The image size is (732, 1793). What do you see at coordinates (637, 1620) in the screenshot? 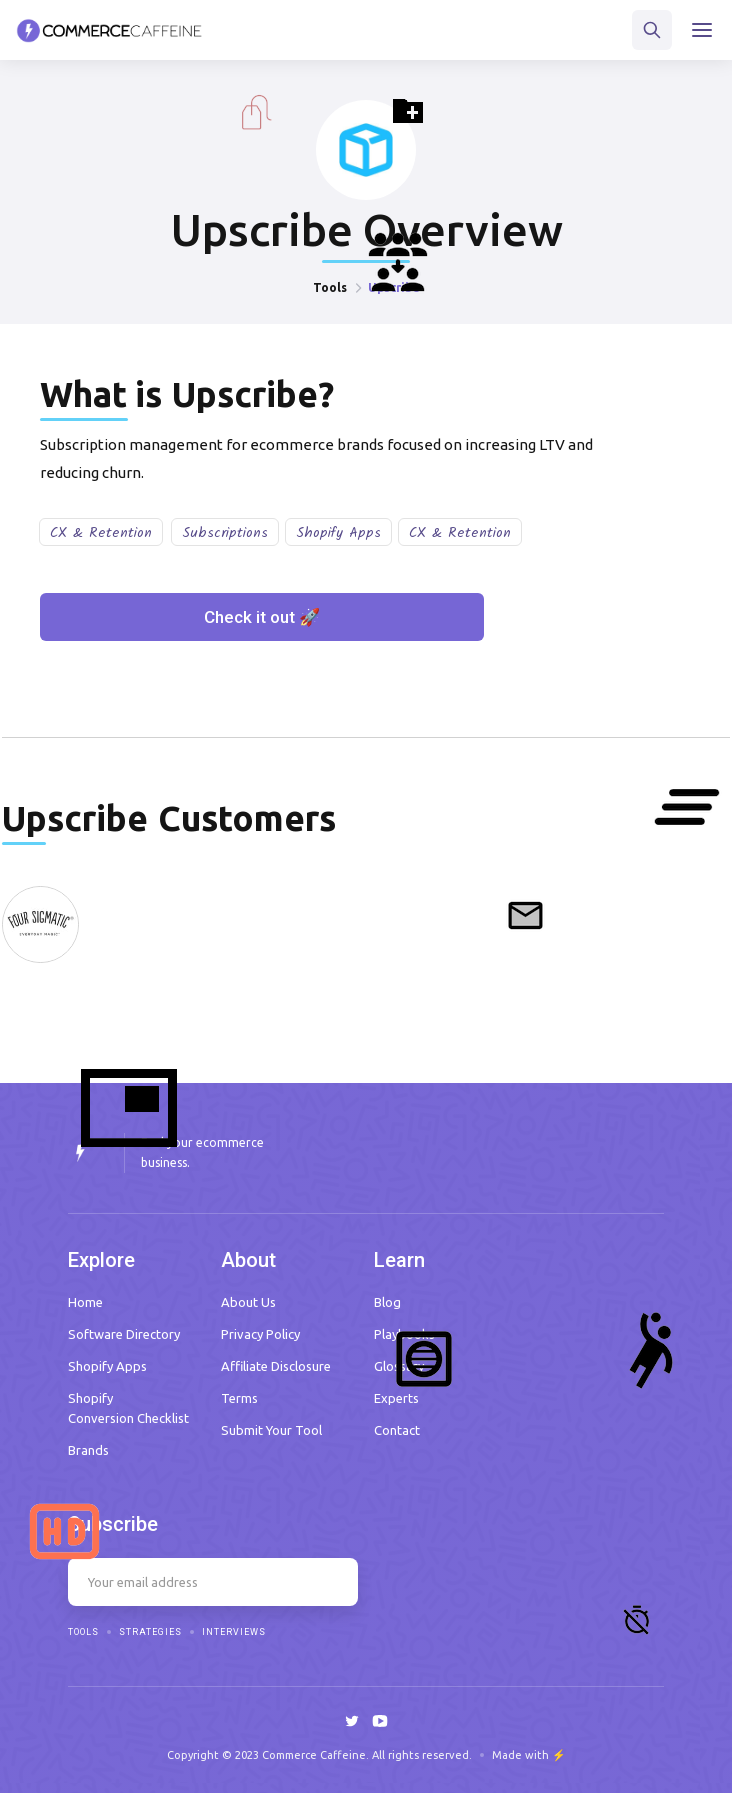
I see `disable or cancel timer` at bounding box center [637, 1620].